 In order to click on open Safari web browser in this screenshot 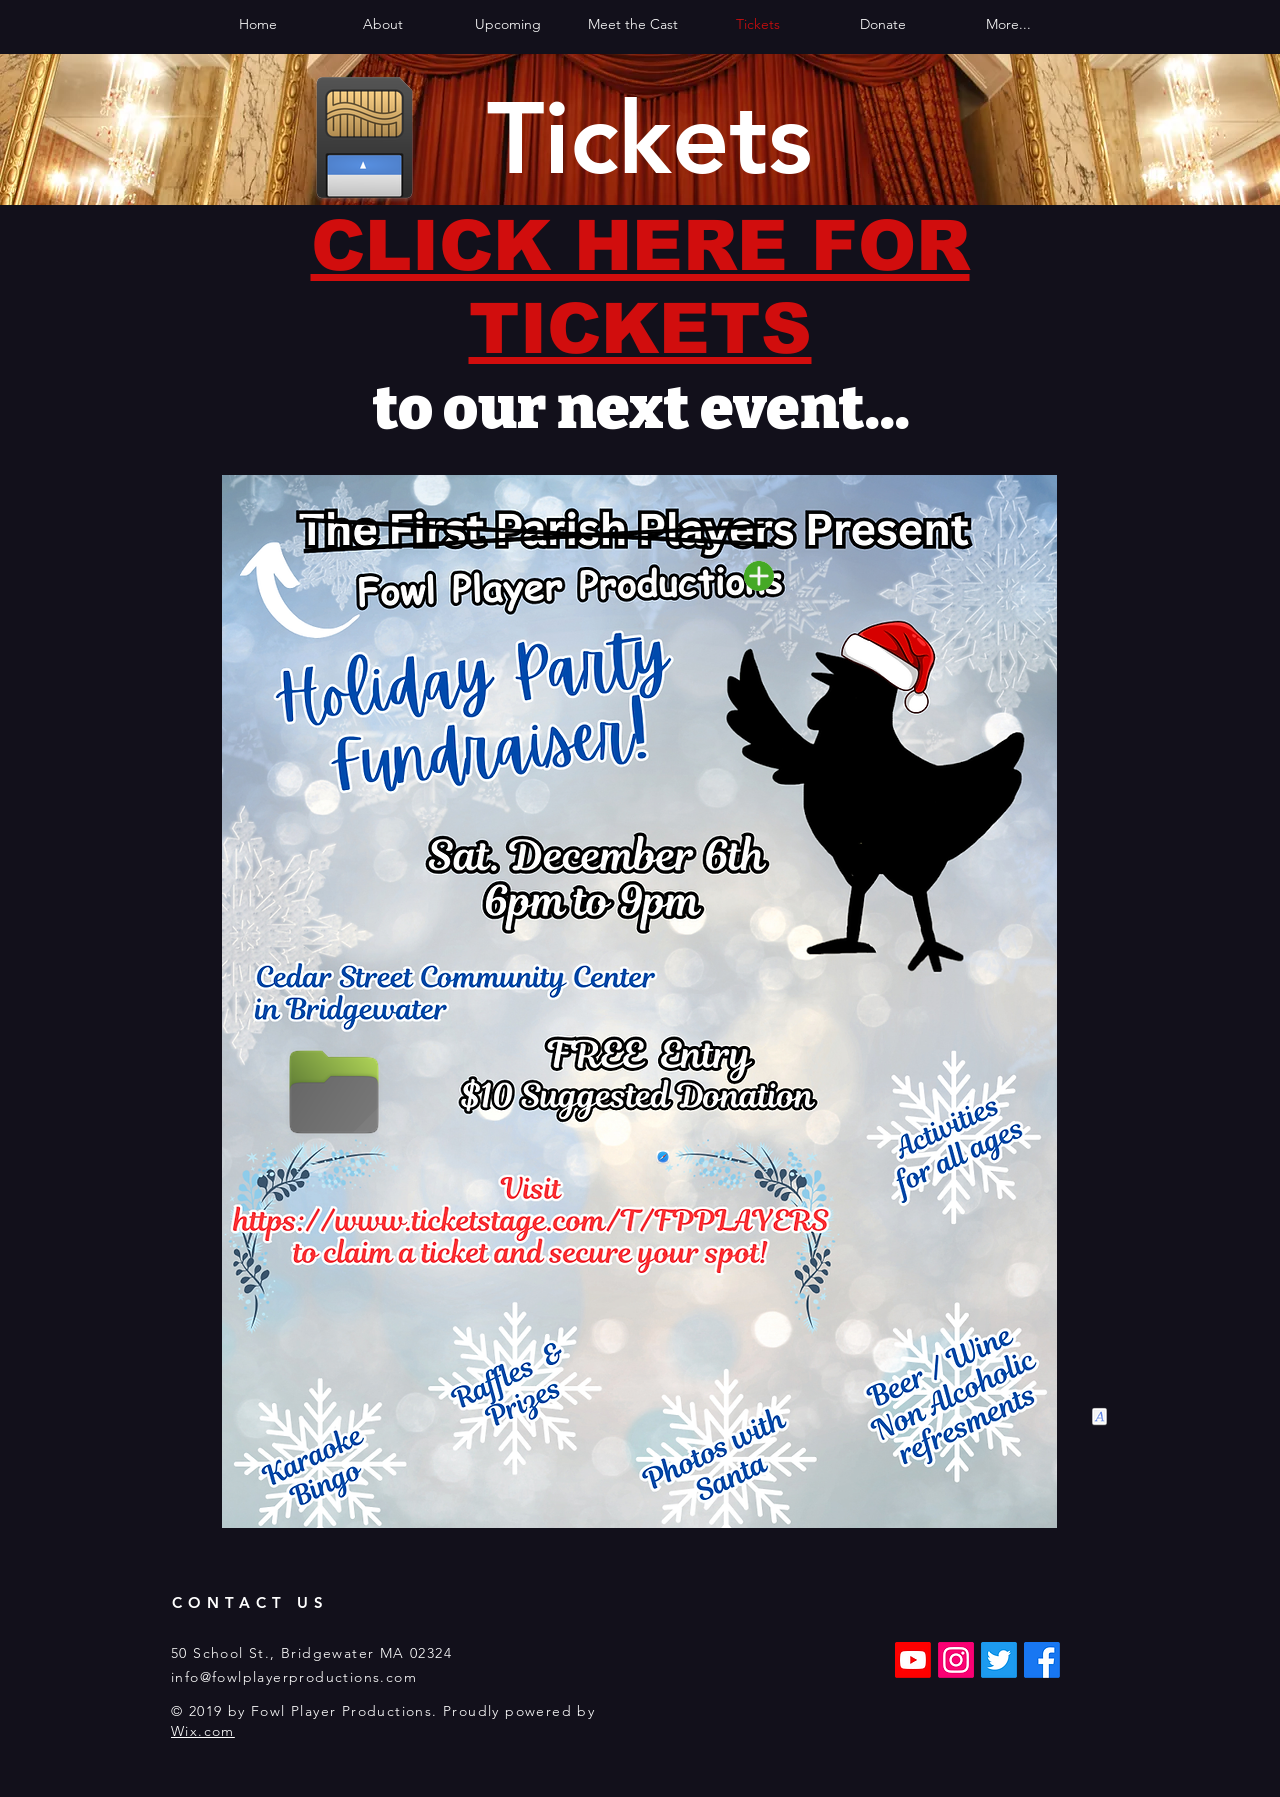, I will do `click(663, 1157)`.